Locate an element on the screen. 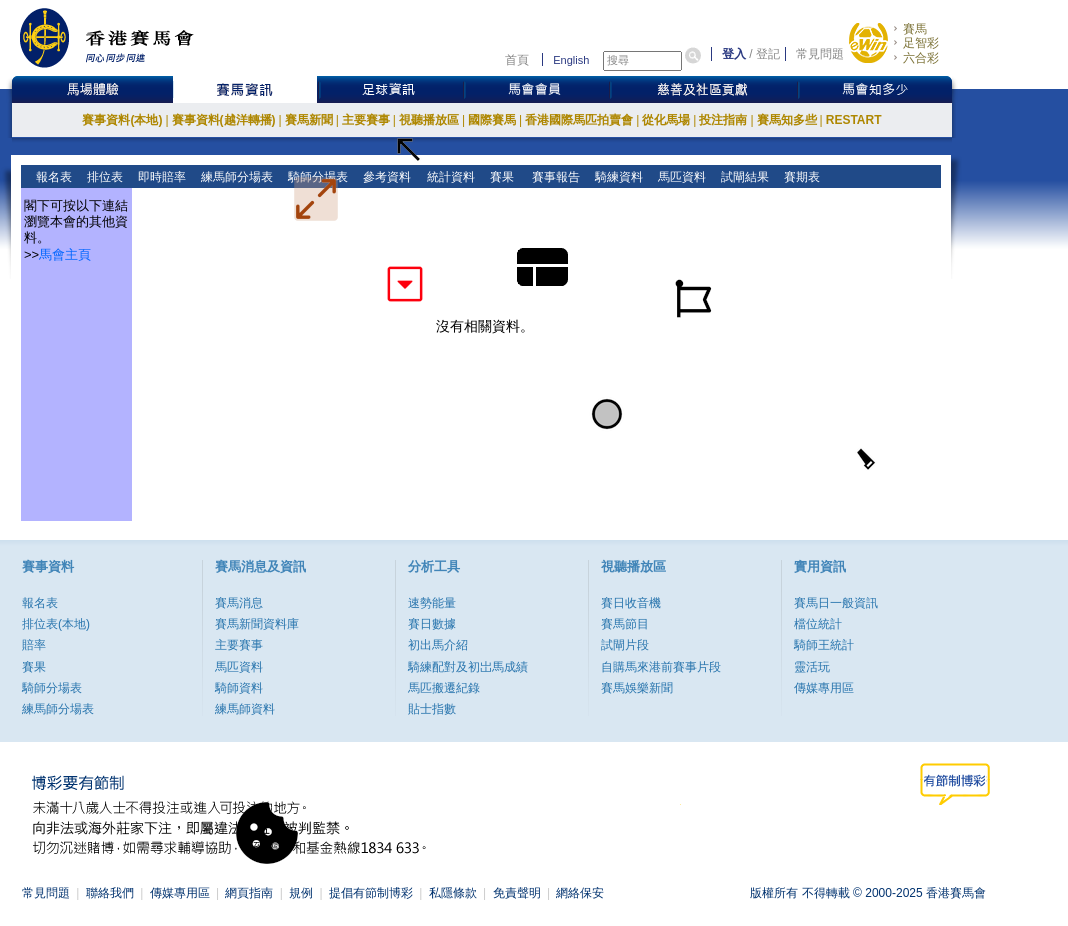 This screenshot has height=926, width=1068. navigate to the northwest direction is located at coordinates (408, 149).